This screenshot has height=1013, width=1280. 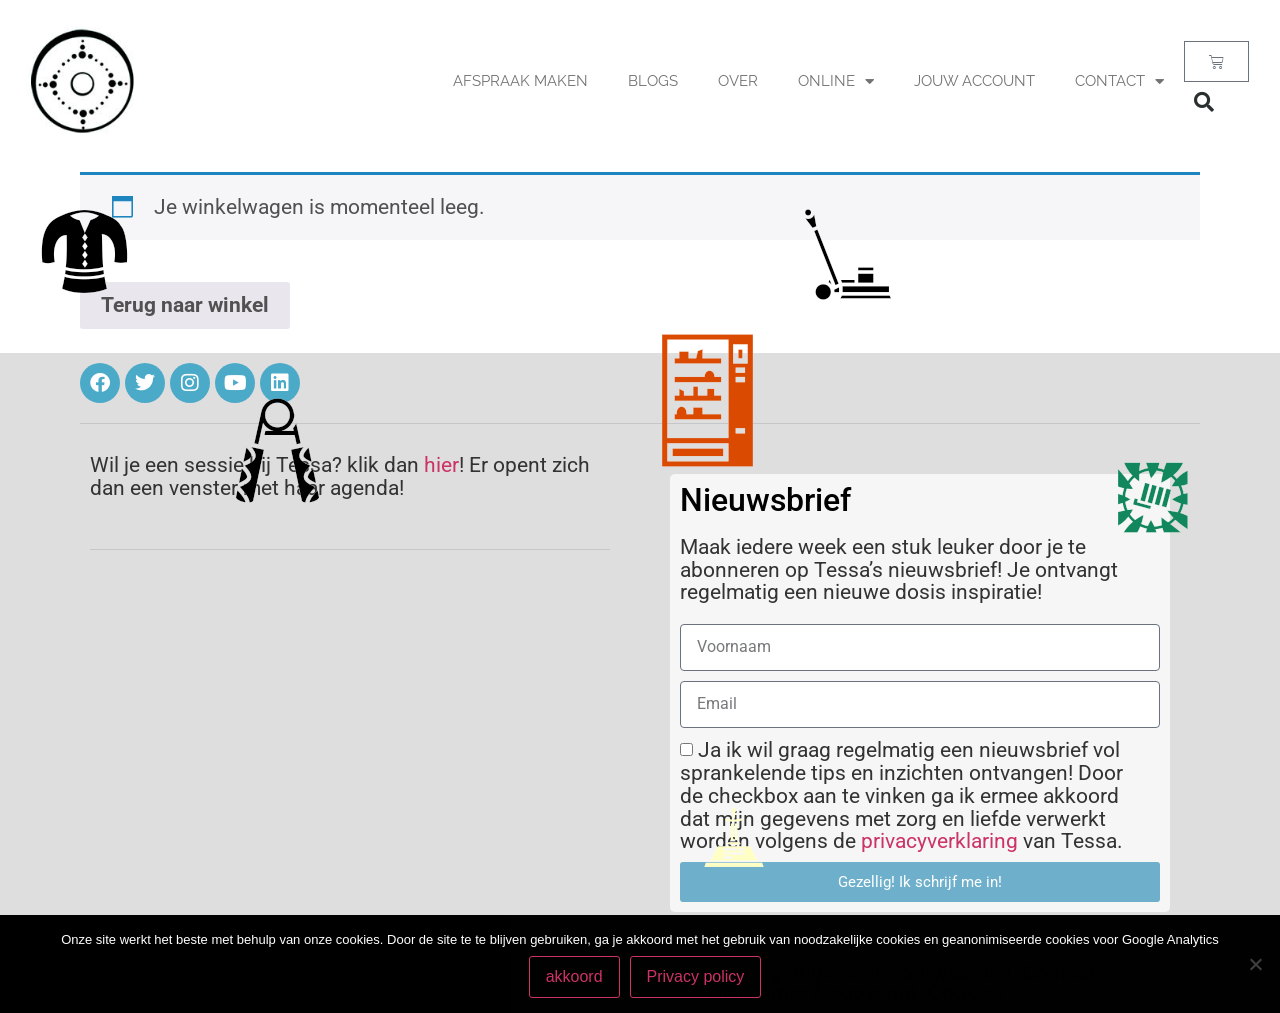 What do you see at coordinates (277, 450) in the screenshot?
I see `access grip strength training exercises` at bounding box center [277, 450].